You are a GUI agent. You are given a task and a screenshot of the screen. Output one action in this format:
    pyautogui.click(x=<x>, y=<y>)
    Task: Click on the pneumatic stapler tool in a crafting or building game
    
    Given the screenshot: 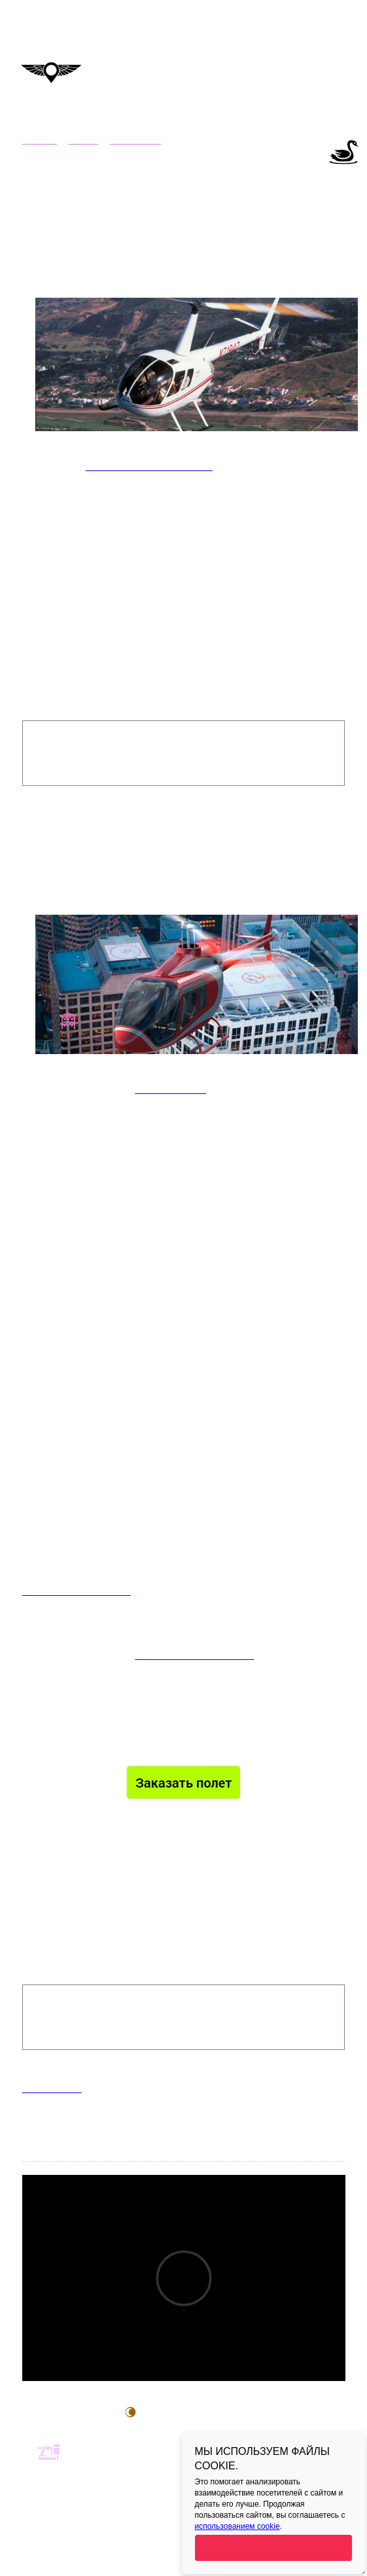 What is the action you would take?
    pyautogui.click(x=48, y=2452)
    